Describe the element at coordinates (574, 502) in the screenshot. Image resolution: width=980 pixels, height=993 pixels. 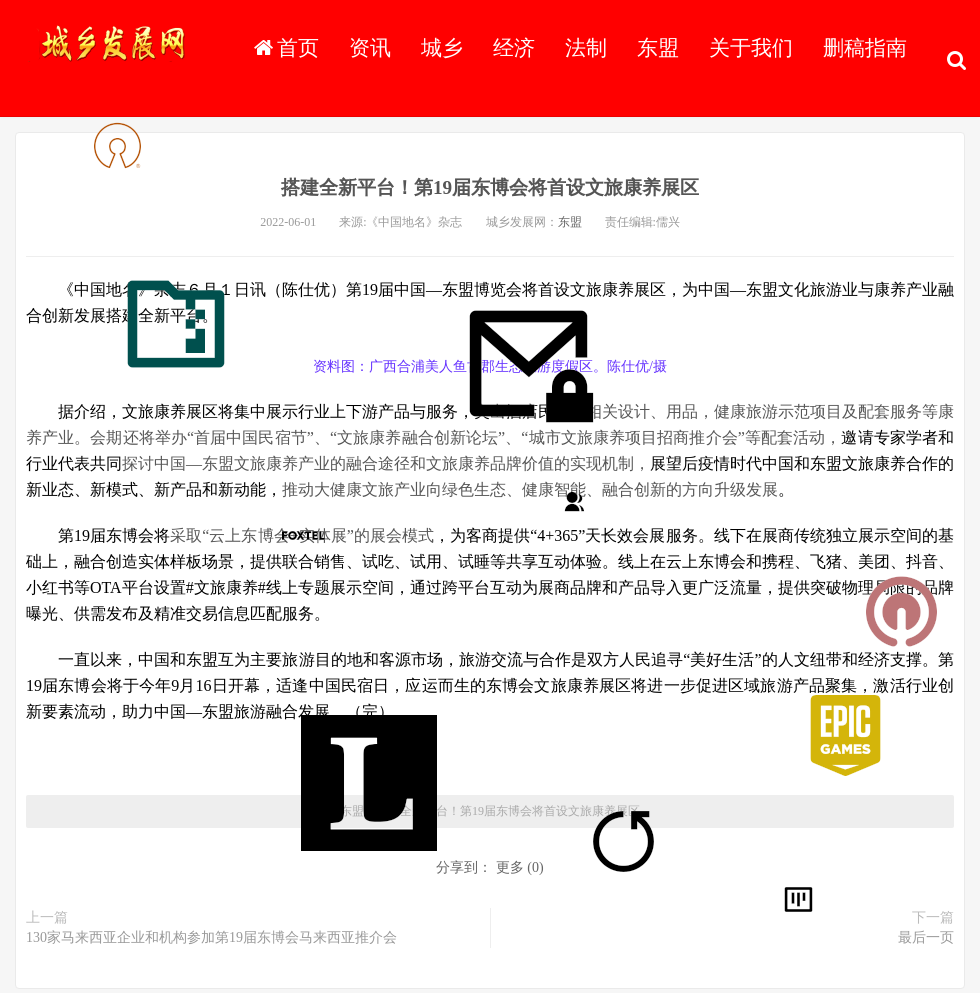
I see `view group members` at that location.